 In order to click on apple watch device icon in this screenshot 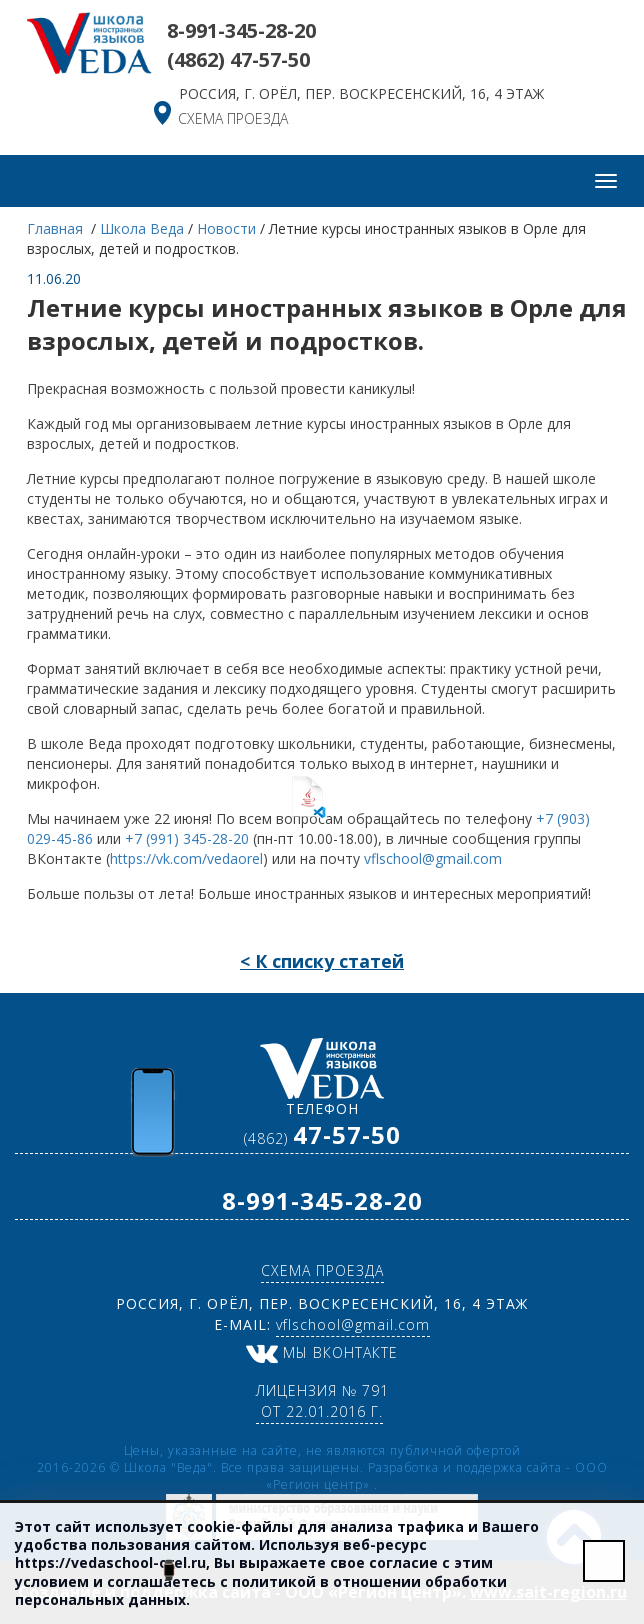, I will do `click(169, 1570)`.